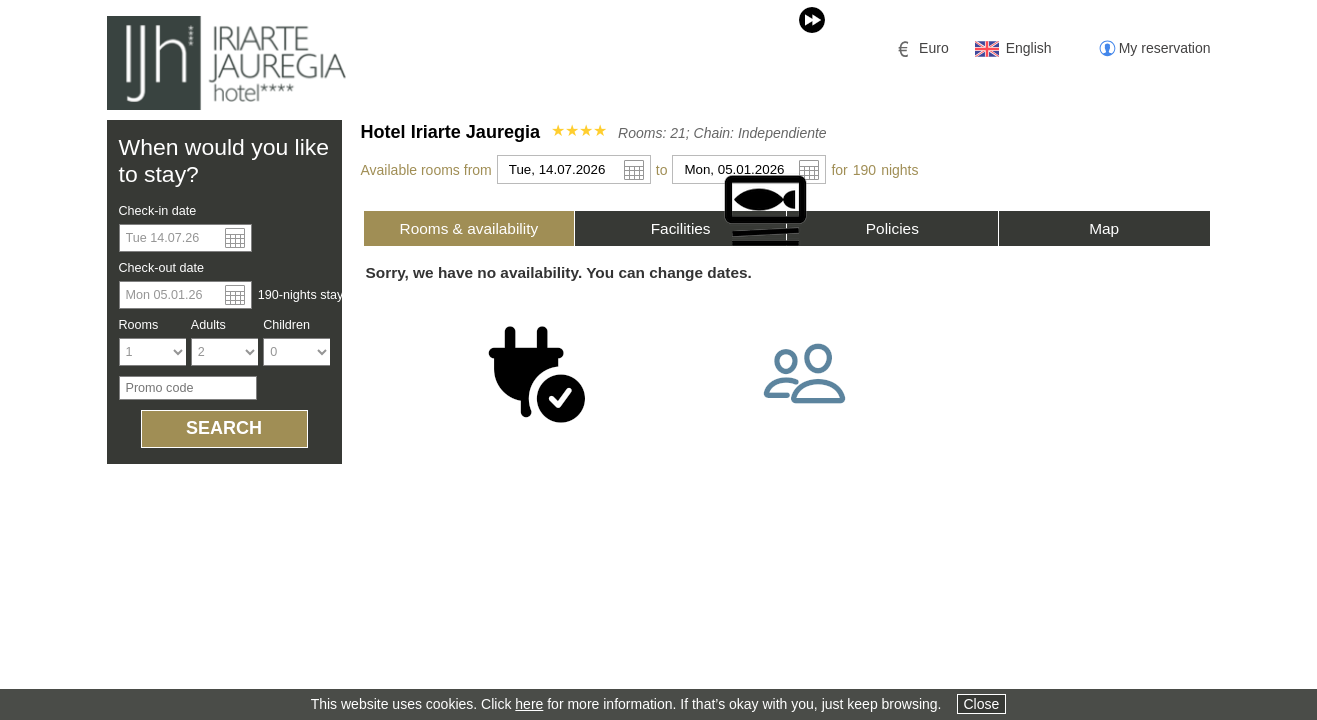 The width and height of the screenshot is (1317, 720). I want to click on skip to the next track, so click(812, 20).